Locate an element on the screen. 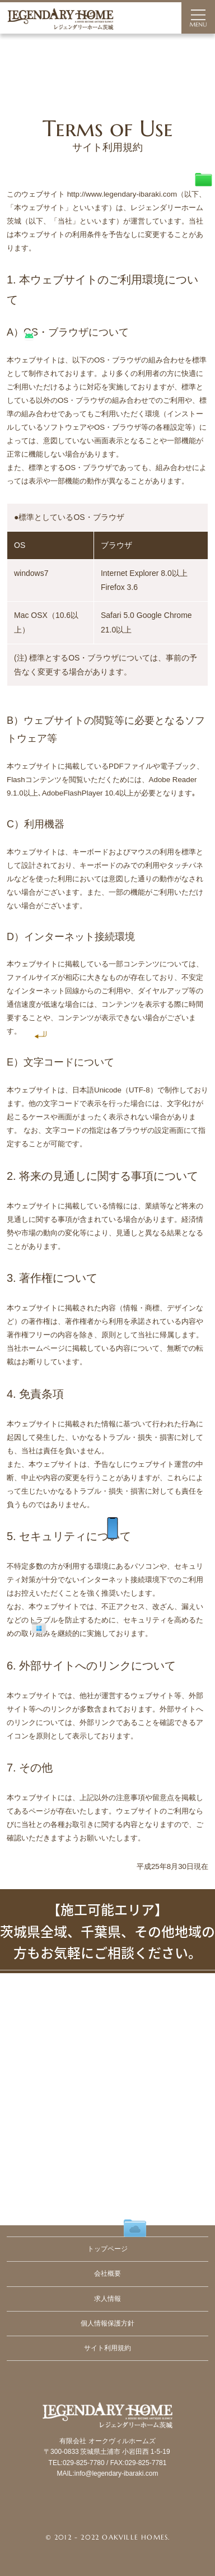 This screenshot has width=215, height=2576. access cloud-synced files and folders is located at coordinates (135, 2228).